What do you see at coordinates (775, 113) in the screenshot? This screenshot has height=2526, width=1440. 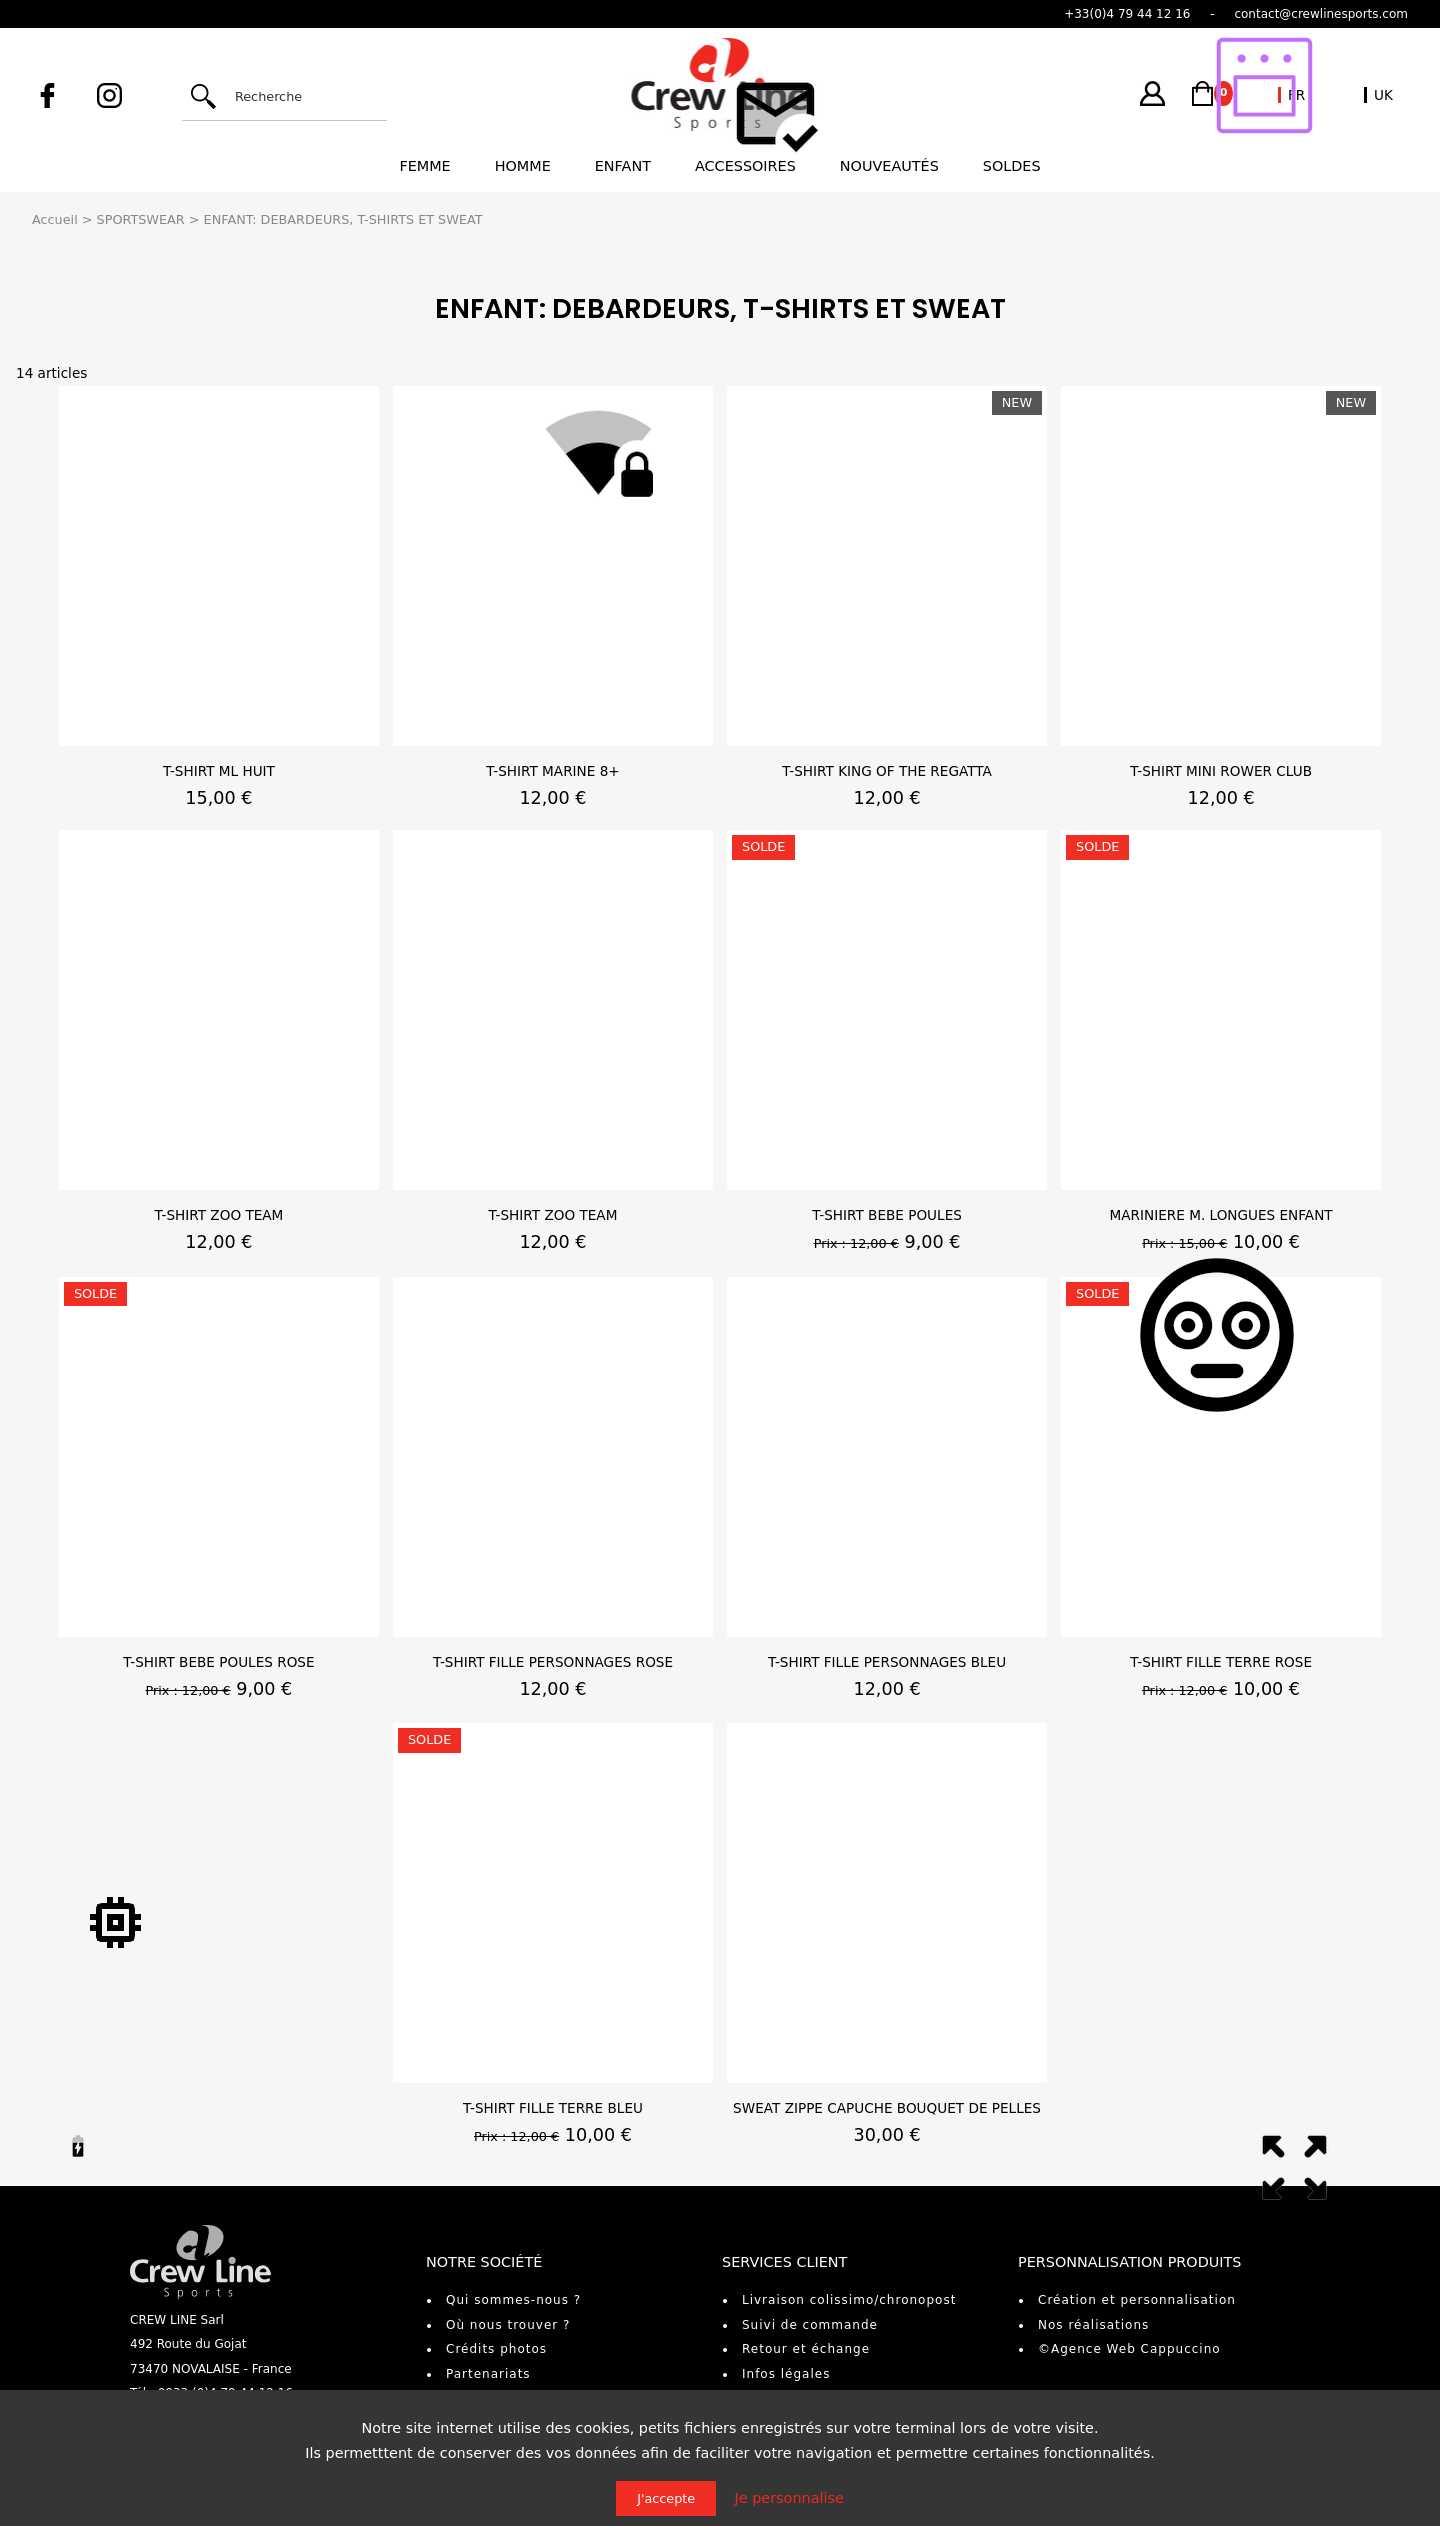 I see `mark email as read` at bounding box center [775, 113].